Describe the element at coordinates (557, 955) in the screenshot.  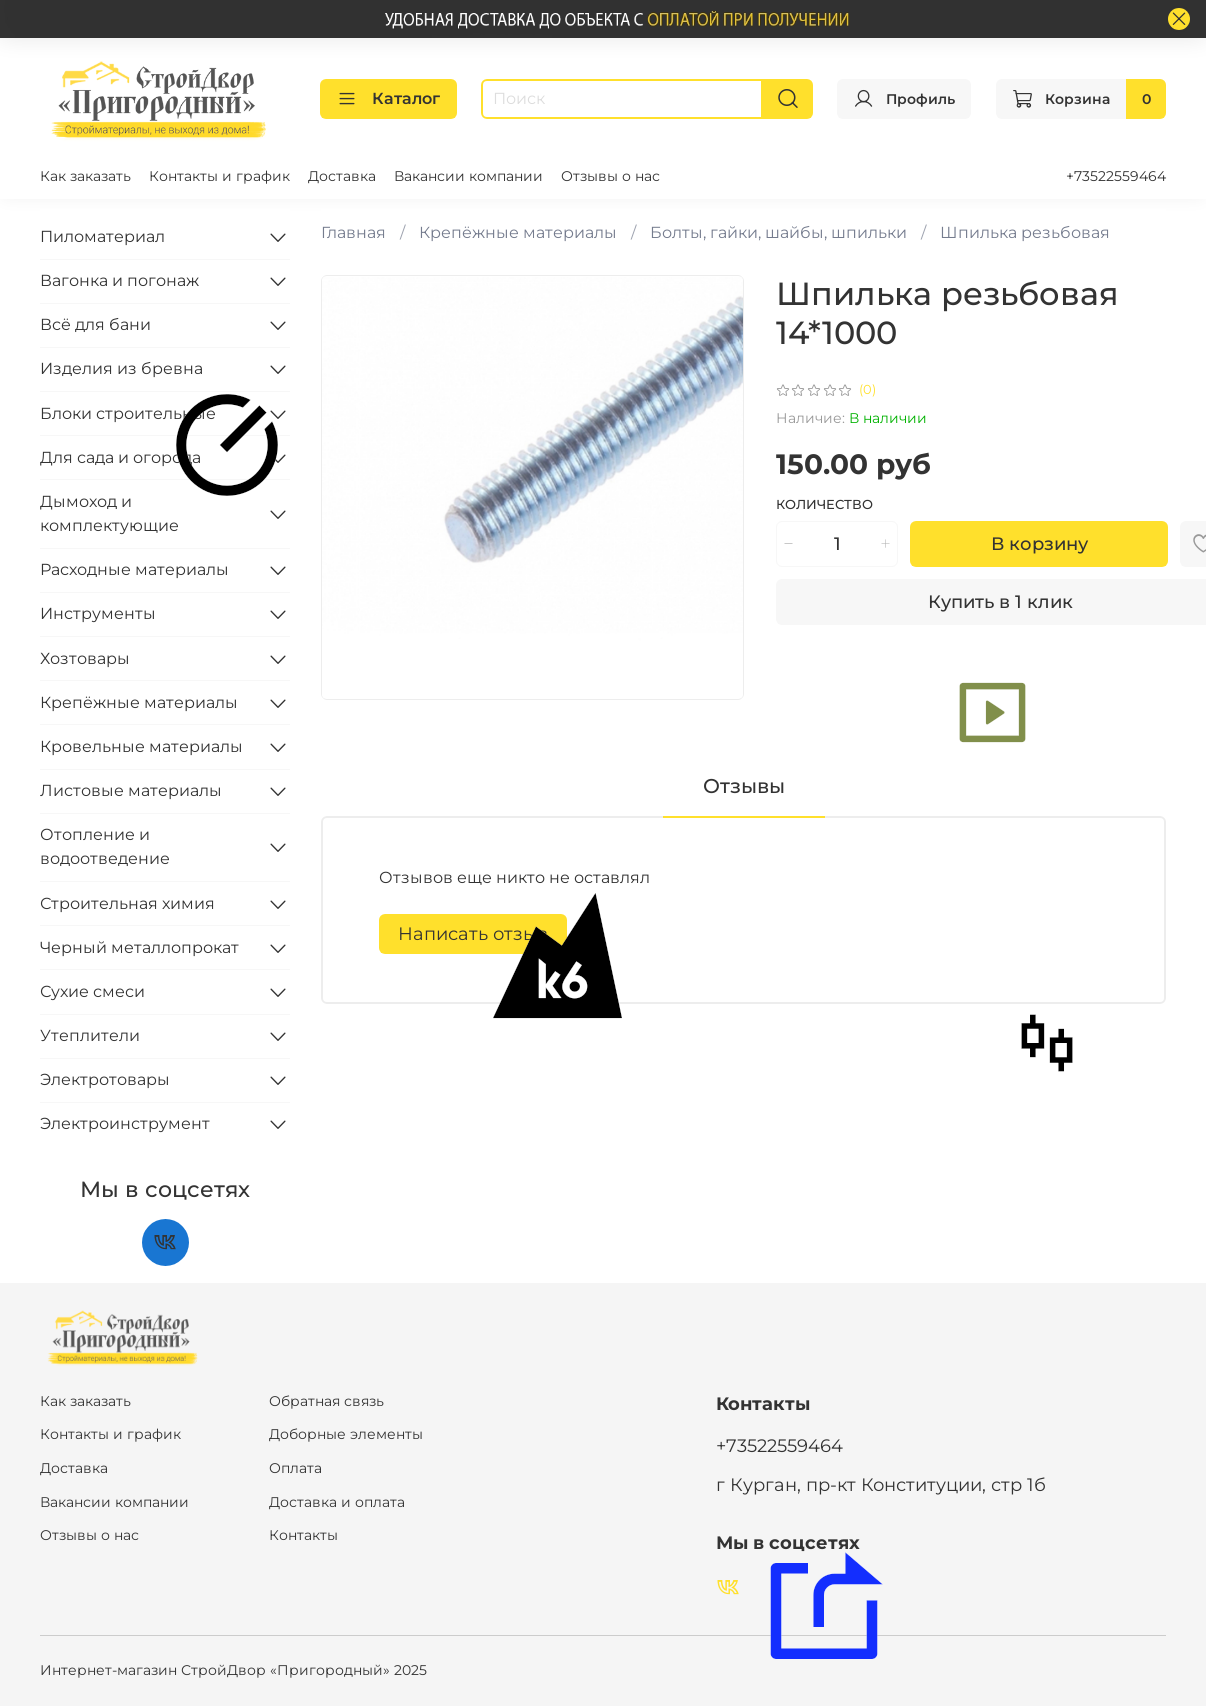
I see `k6 load testing tool logo` at that location.